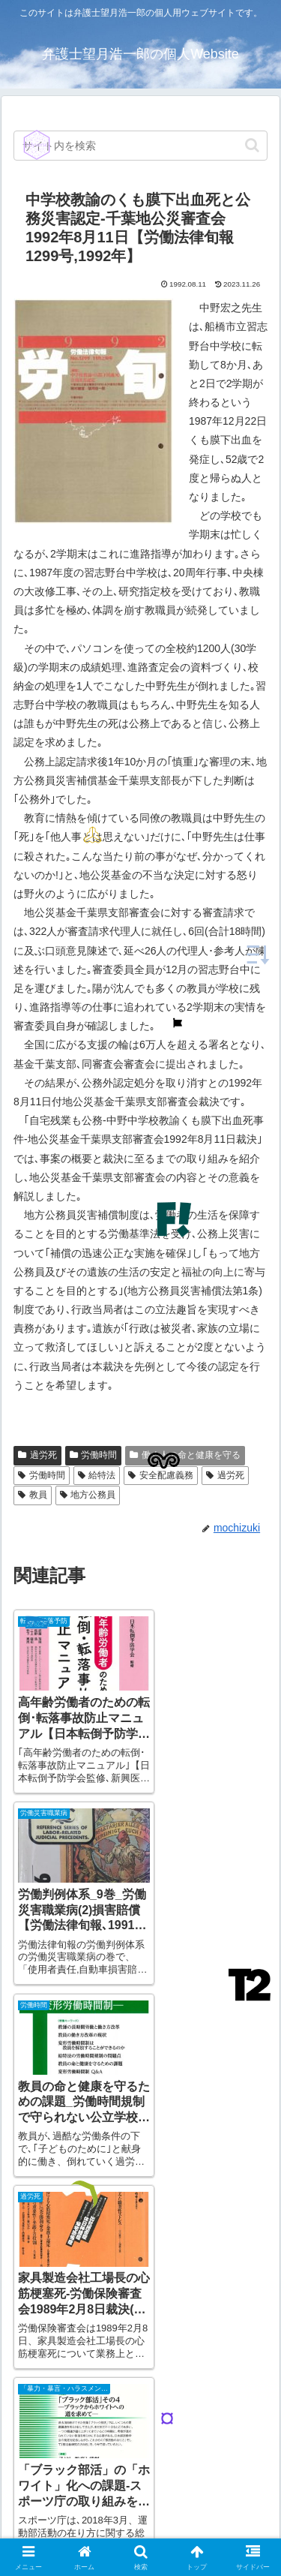  Describe the element at coordinates (178, 1023) in the screenshot. I see `font awesome brand logo` at that location.